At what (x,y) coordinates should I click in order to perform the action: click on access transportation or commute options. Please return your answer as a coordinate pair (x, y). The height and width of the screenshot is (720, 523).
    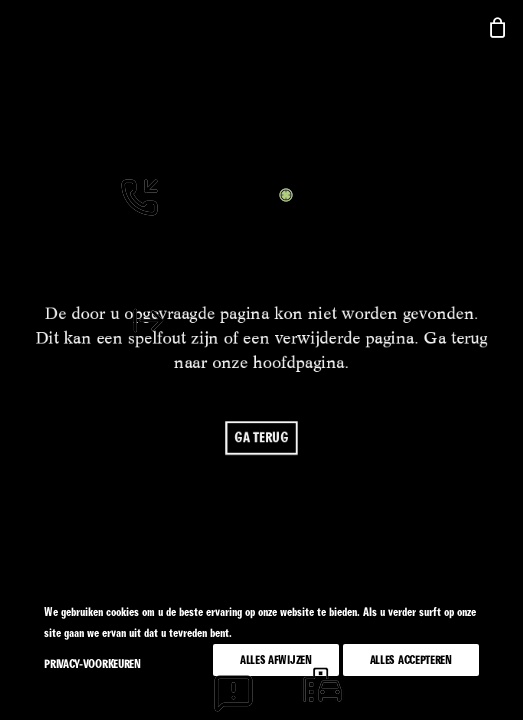
    Looking at the image, I should click on (322, 684).